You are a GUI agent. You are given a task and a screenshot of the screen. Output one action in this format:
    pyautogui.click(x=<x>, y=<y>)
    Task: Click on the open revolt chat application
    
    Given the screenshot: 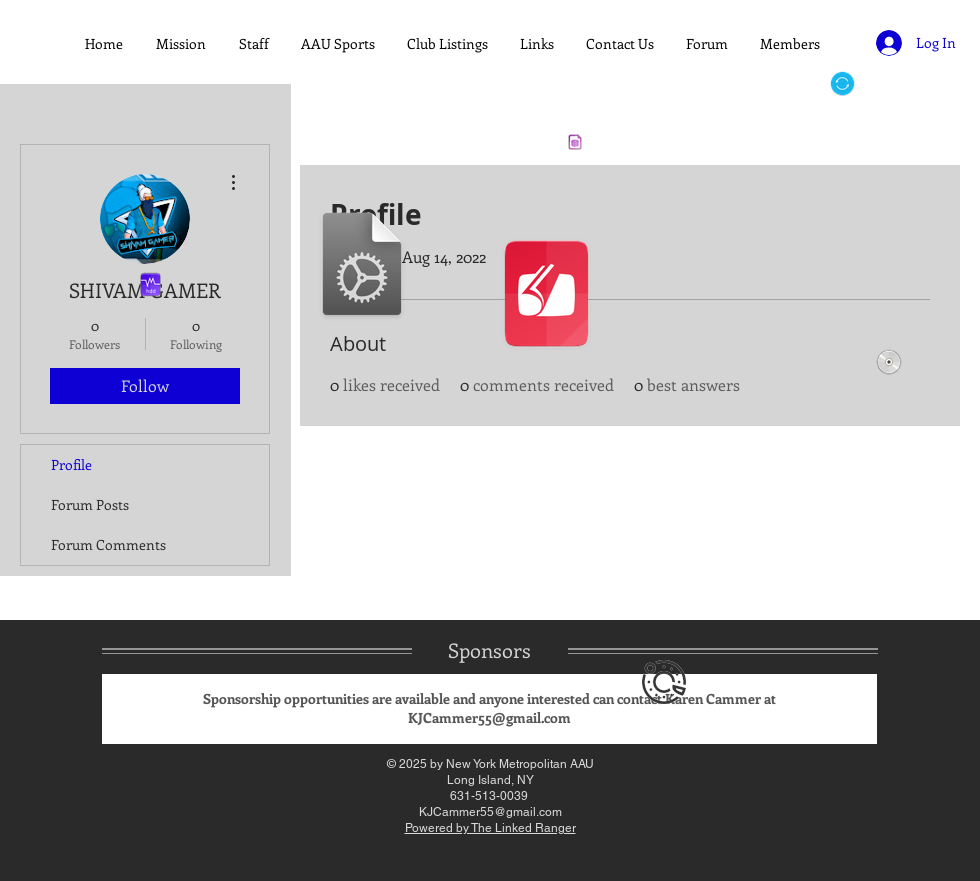 What is the action you would take?
    pyautogui.click(x=664, y=682)
    